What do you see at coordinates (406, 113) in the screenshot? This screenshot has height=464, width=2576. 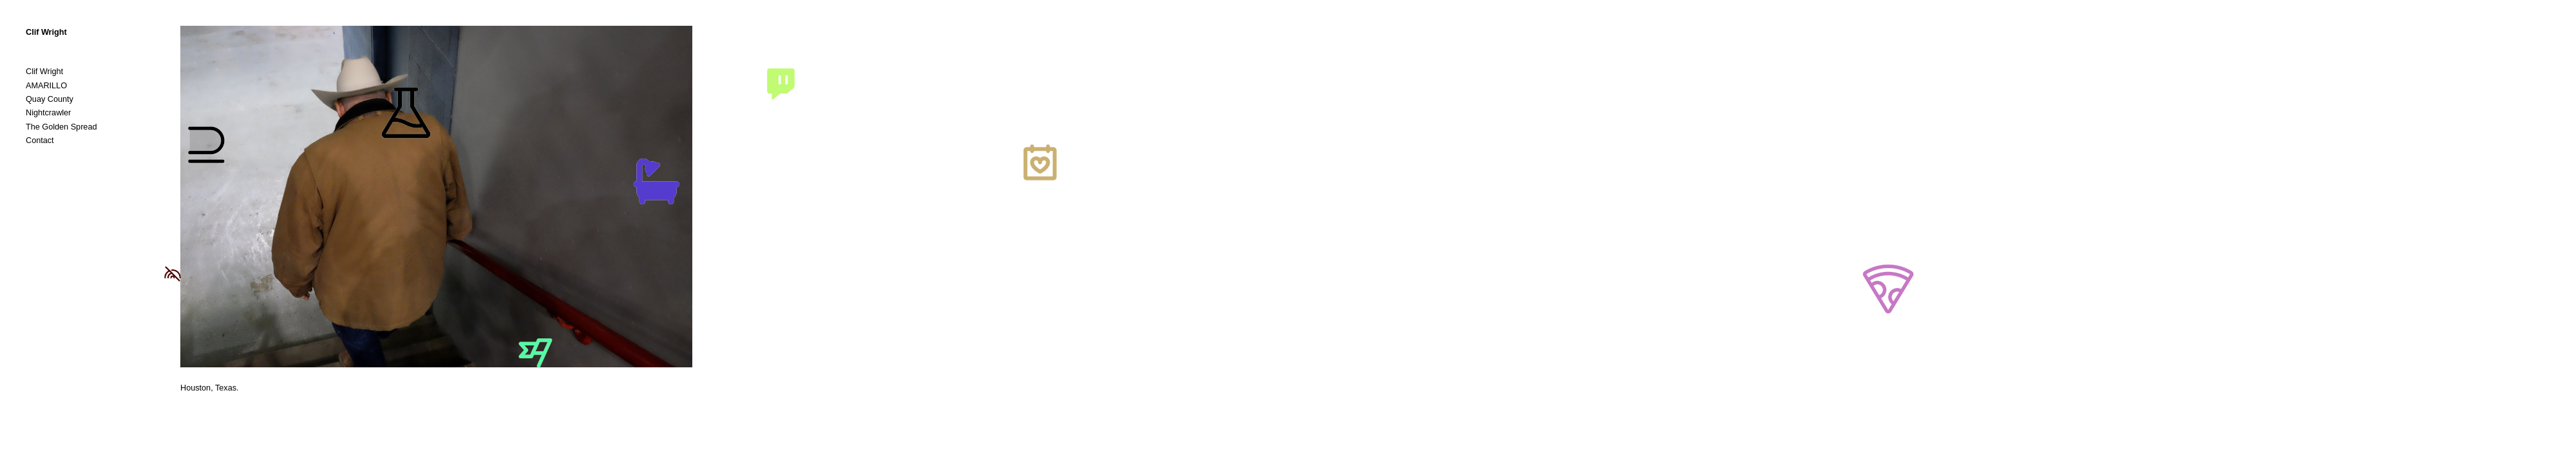 I see `access science or laboratory features` at bounding box center [406, 113].